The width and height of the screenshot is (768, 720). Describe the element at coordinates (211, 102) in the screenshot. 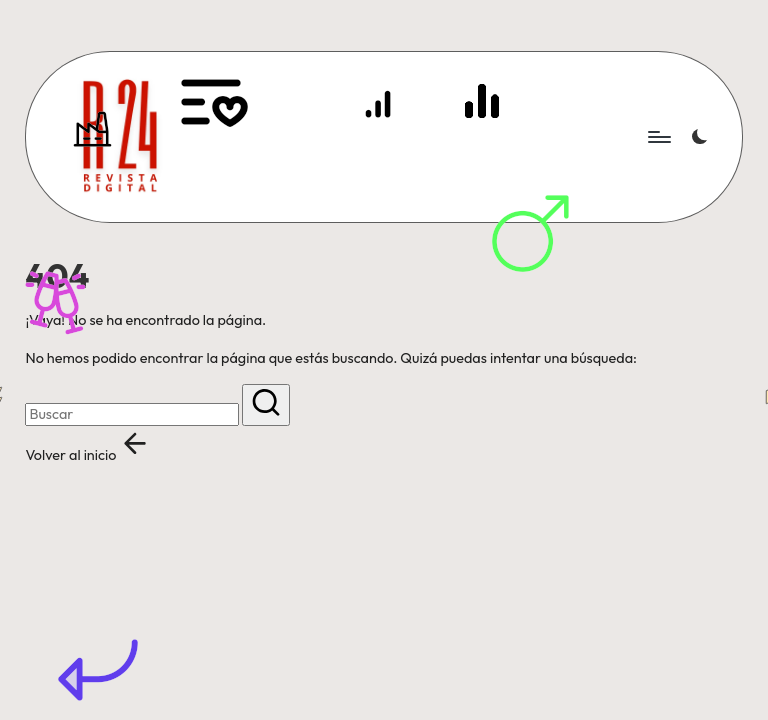

I see `view your favorites list` at that location.